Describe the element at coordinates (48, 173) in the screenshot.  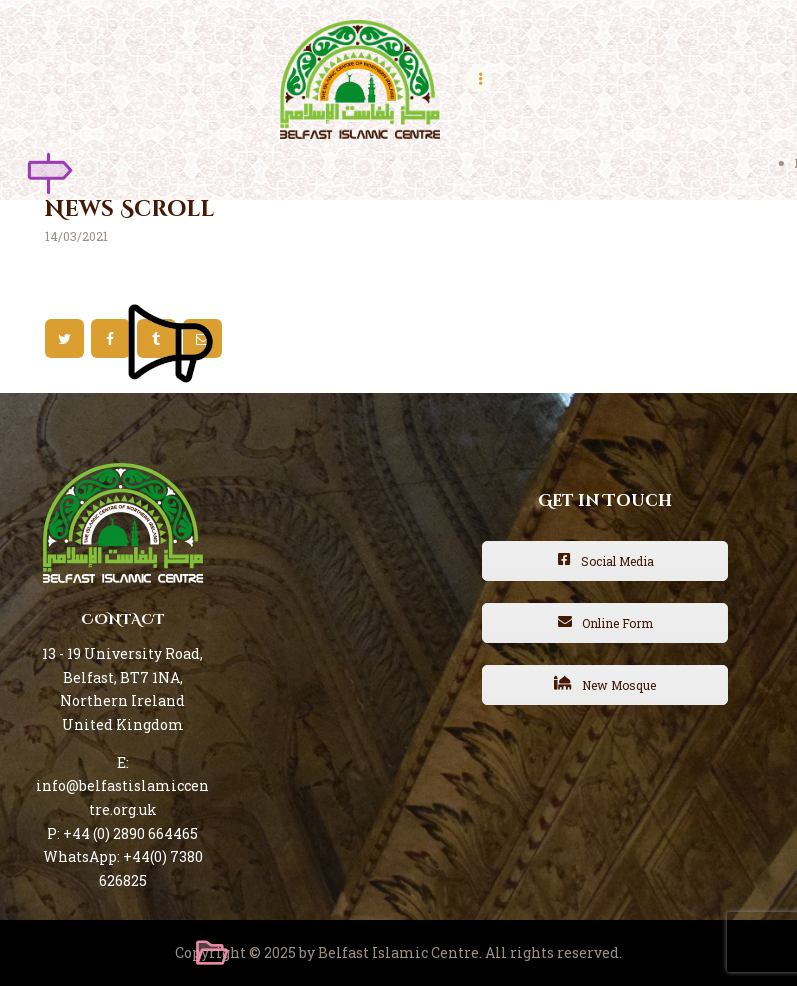
I see `navigate to directions or wayfinding` at that location.